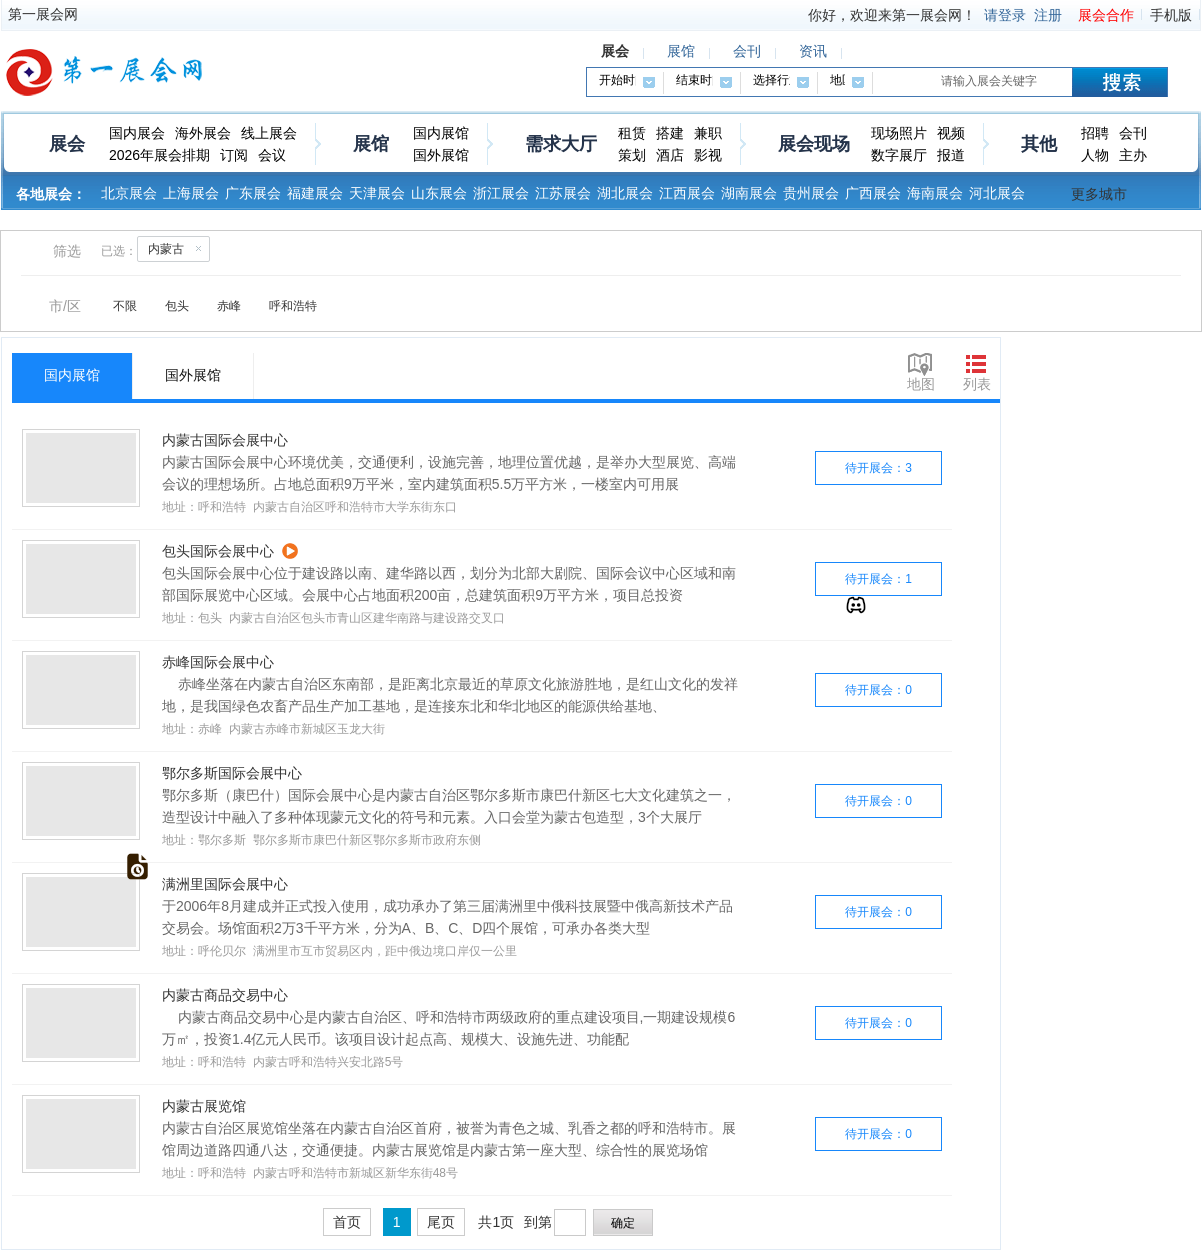 The width and height of the screenshot is (1202, 1250). What do you see at coordinates (137, 866) in the screenshot?
I see `view file history or recent activity` at bounding box center [137, 866].